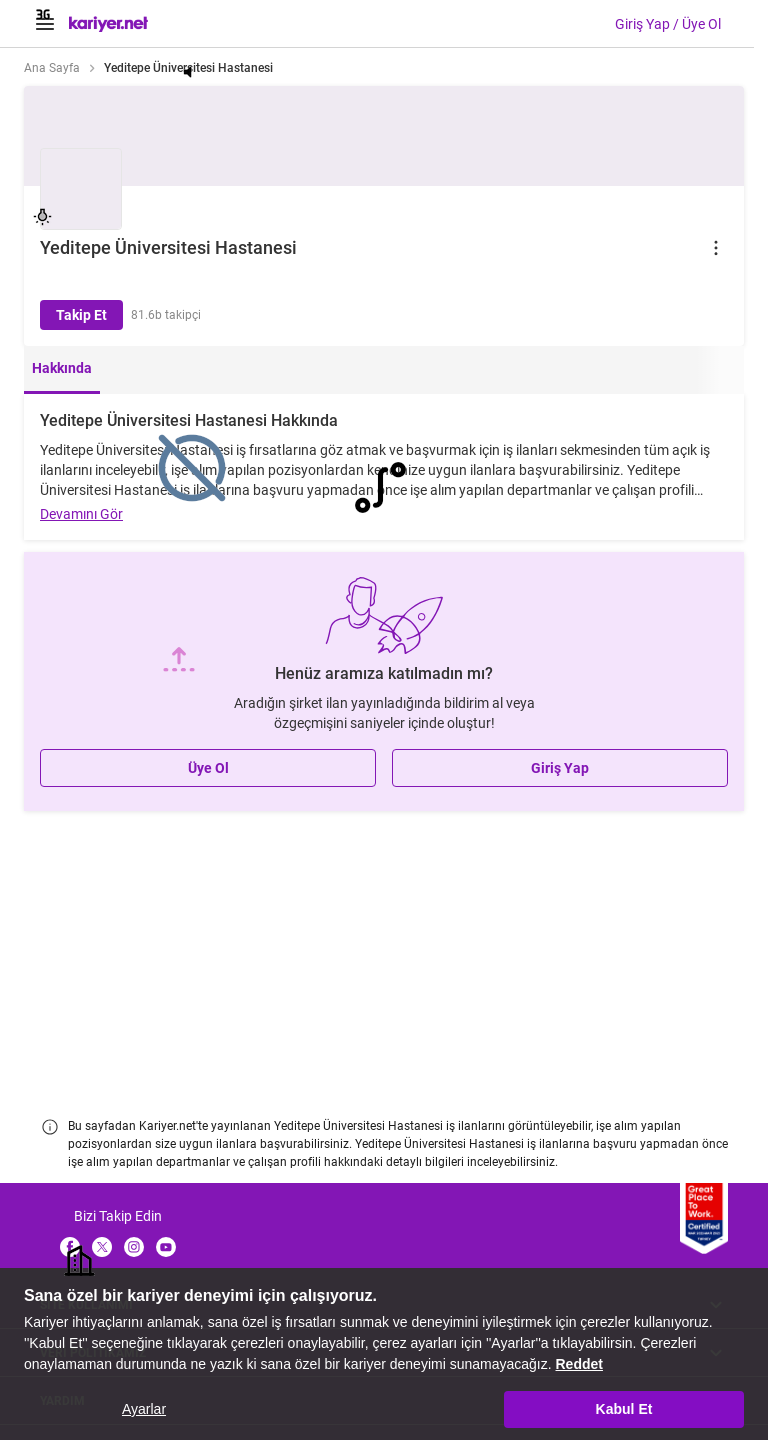  What do you see at coordinates (79, 1260) in the screenshot?
I see `view corporate or business location` at bounding box center [79, 1260].